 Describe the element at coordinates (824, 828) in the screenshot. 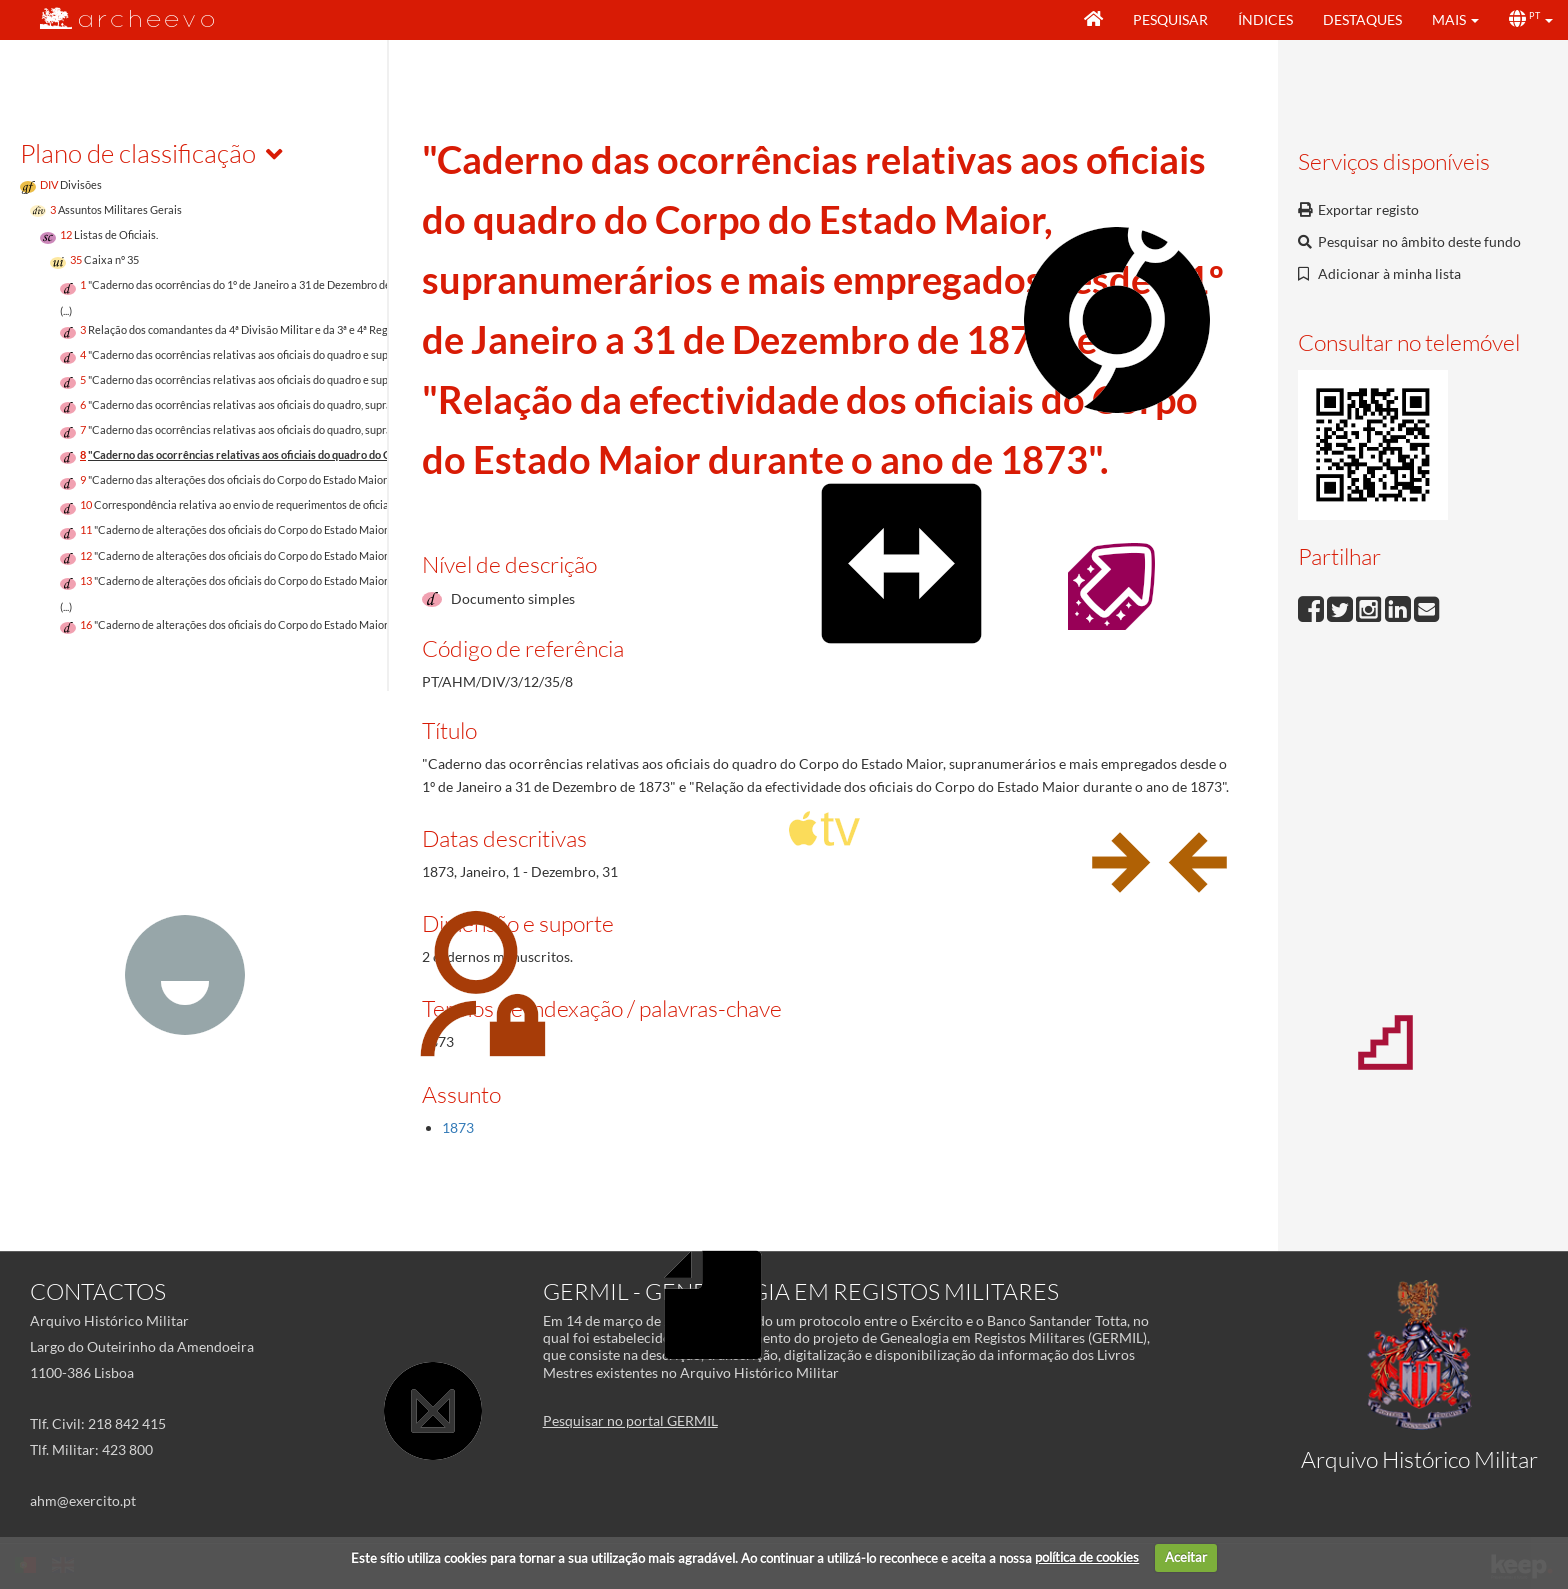

I see `open the Apple TV app` at that location.